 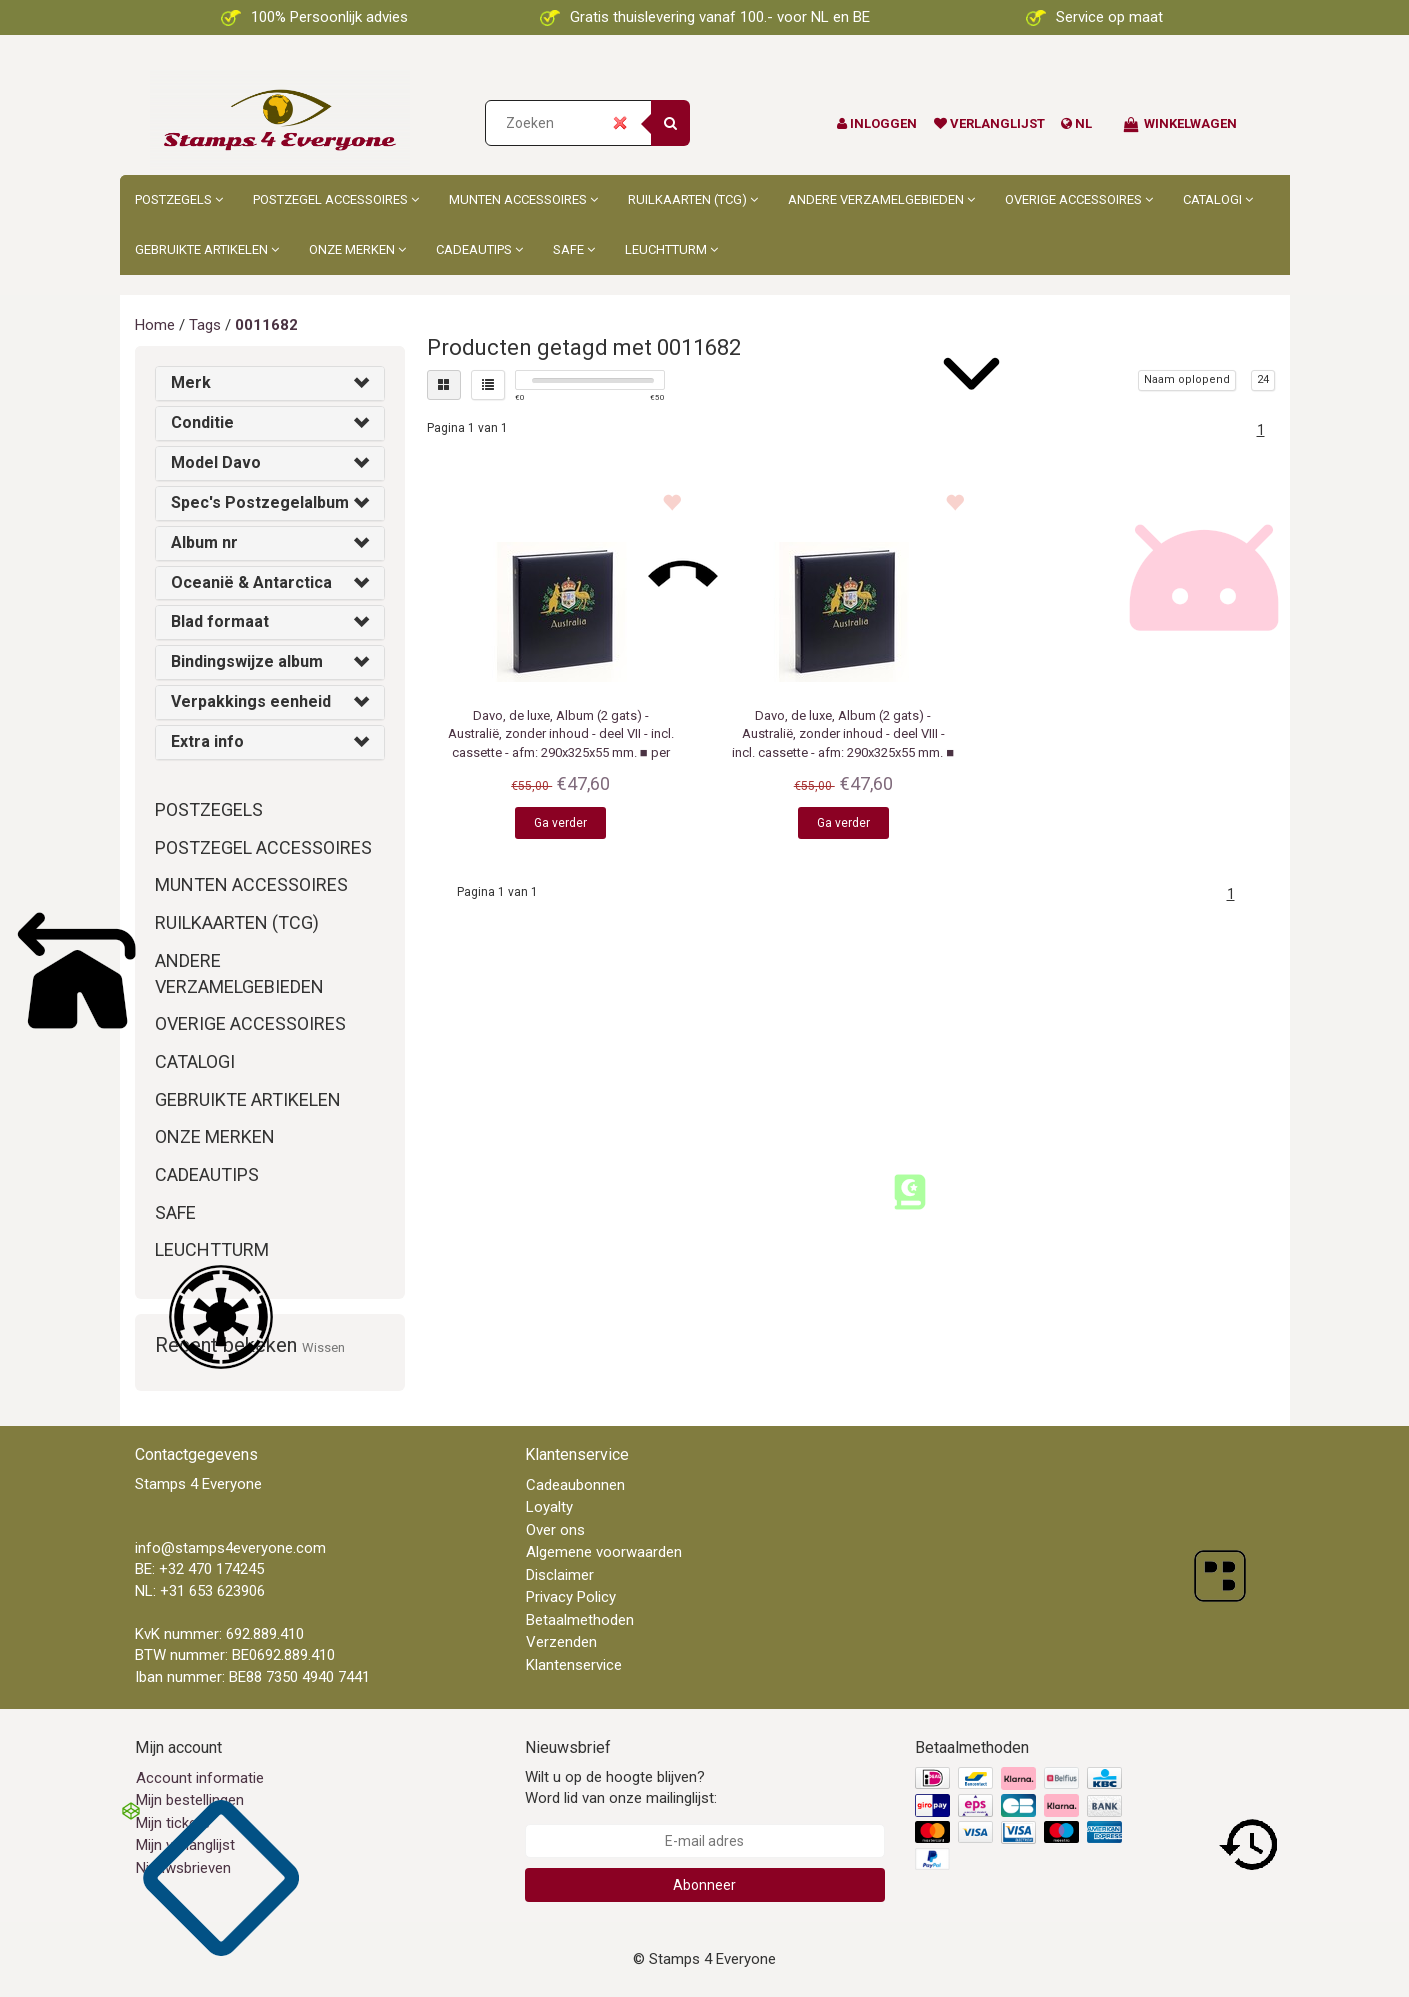 What do you see at coordinates (221, 1317) in the screenshot?
I see `the Galactic Empire logo from Star Wars` at bounding box center [221, 1317].